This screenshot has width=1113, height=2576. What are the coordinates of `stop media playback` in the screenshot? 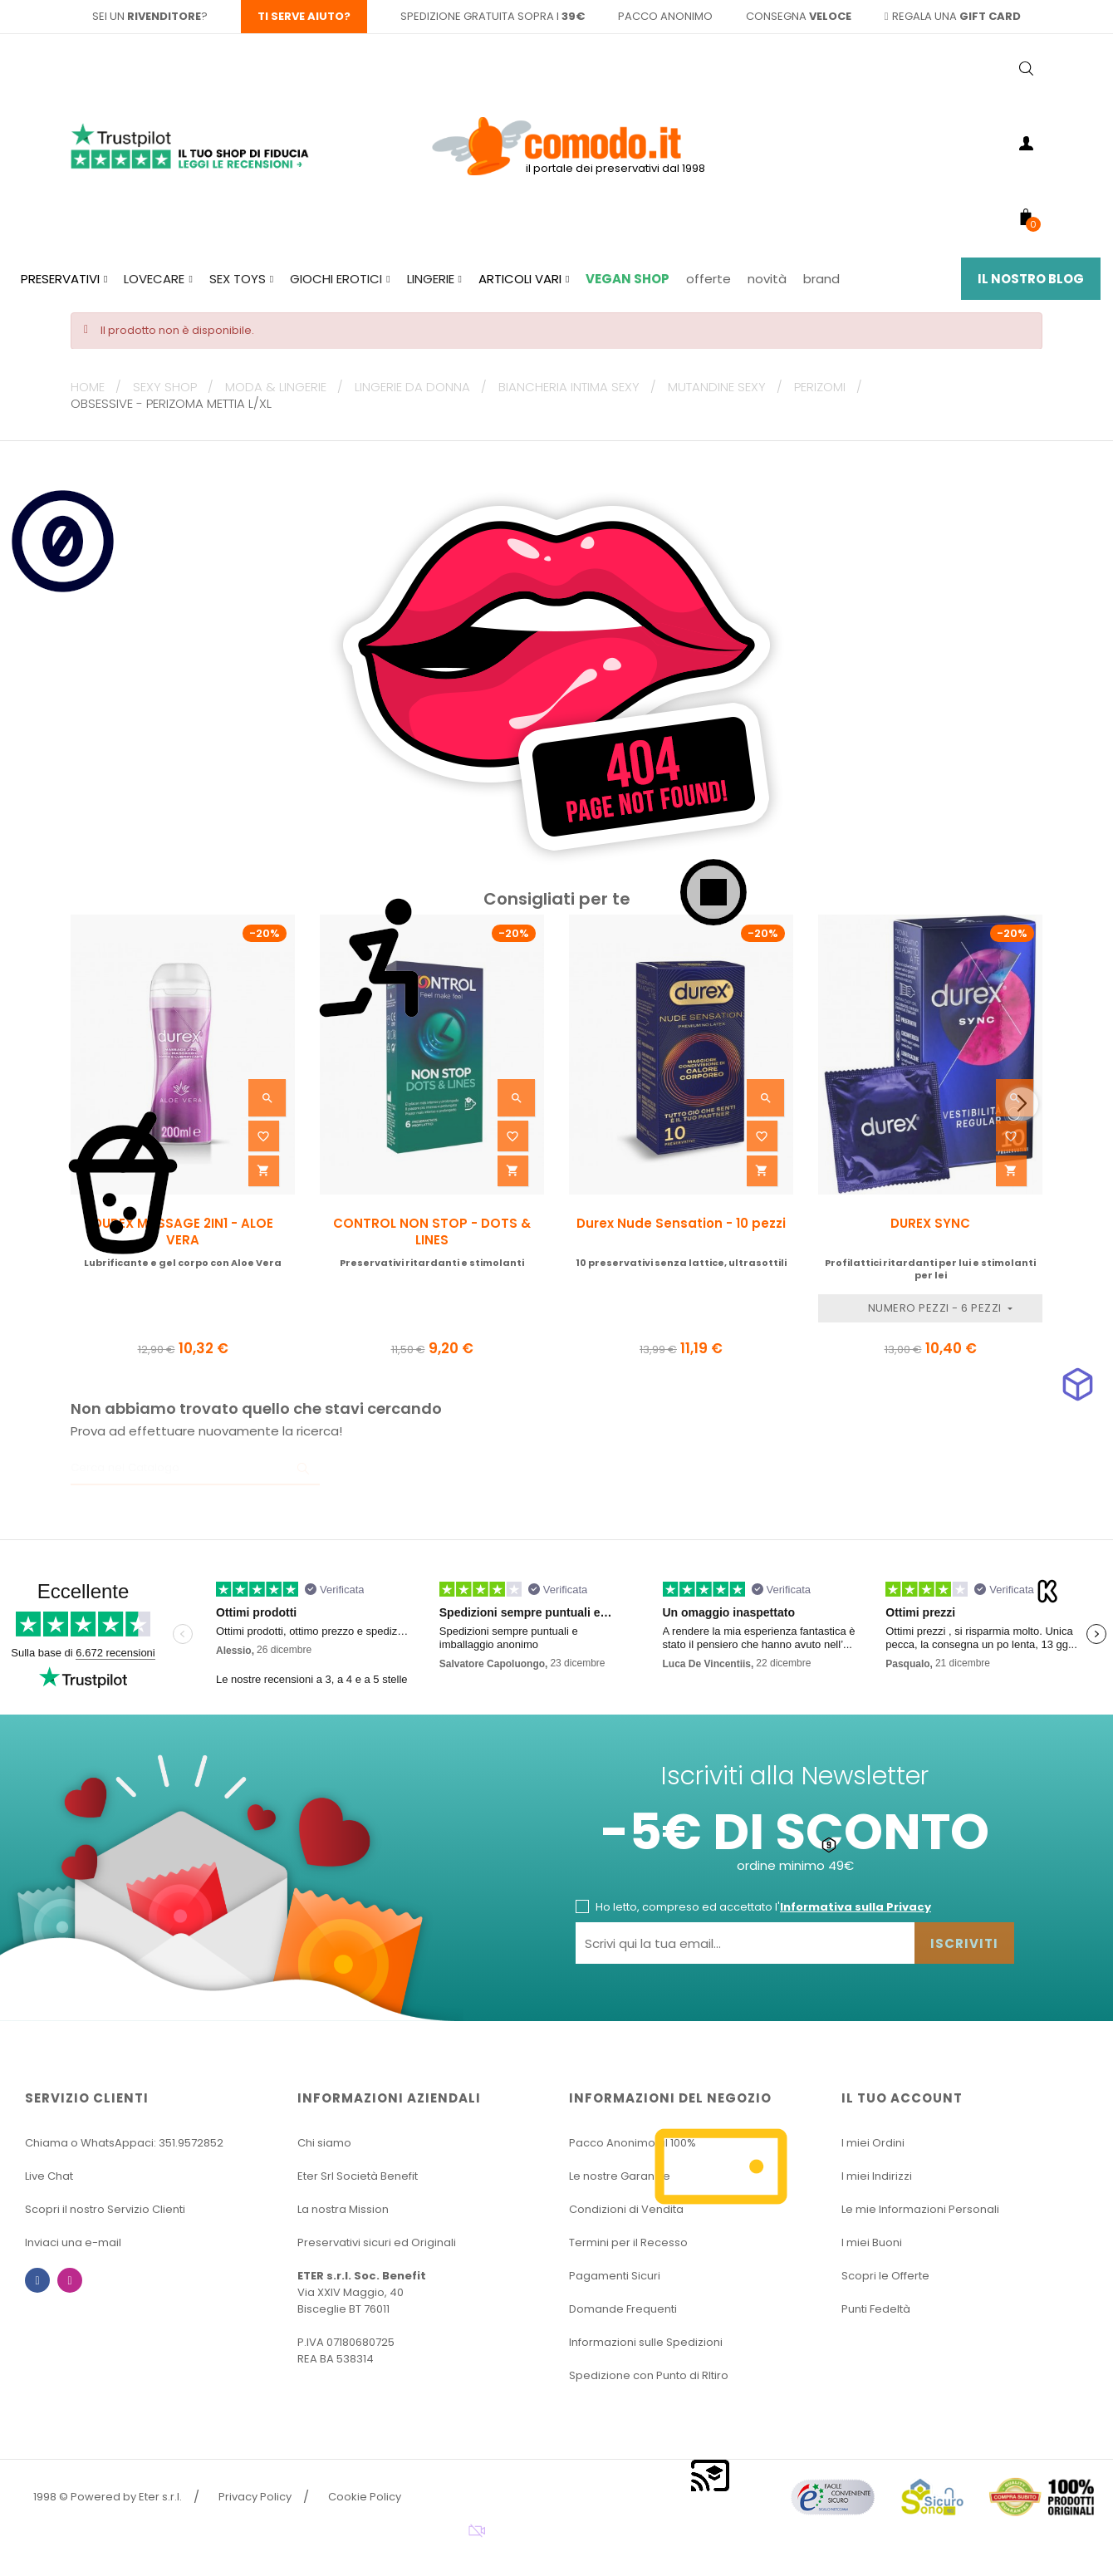 It's located at (713, 892).